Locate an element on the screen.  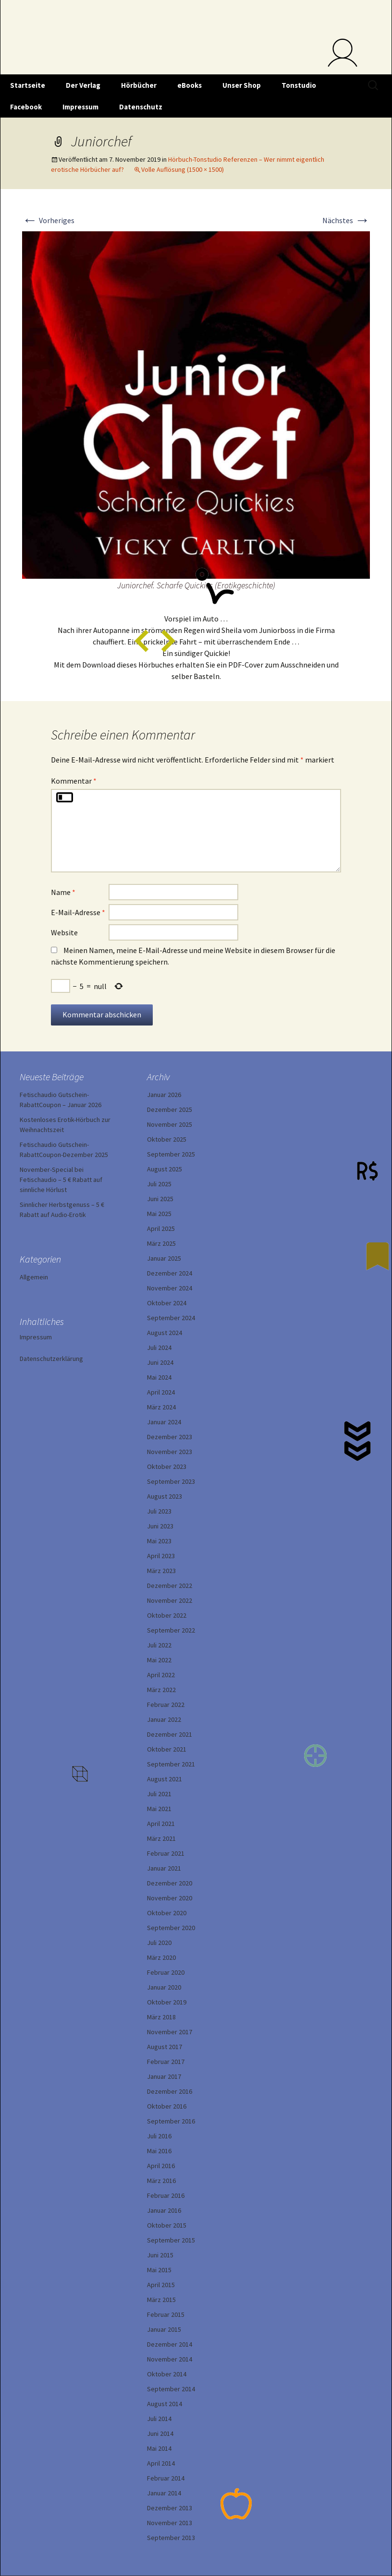
save this item to your bookmarks is located at coordinates (378, 1256).